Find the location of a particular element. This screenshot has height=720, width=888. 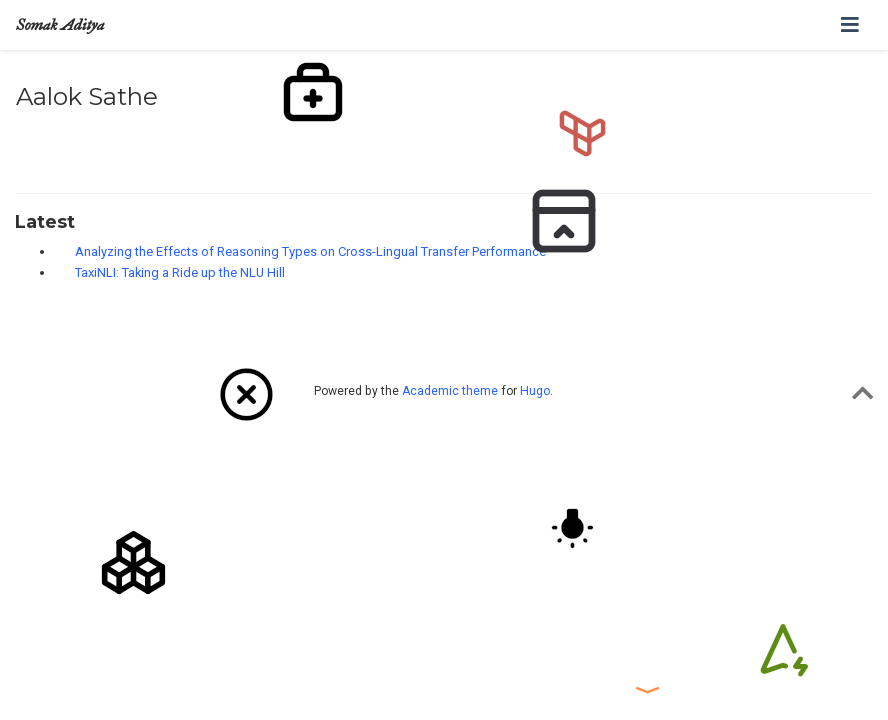

view all packages or deliveries is located at coordinates (133, 562).